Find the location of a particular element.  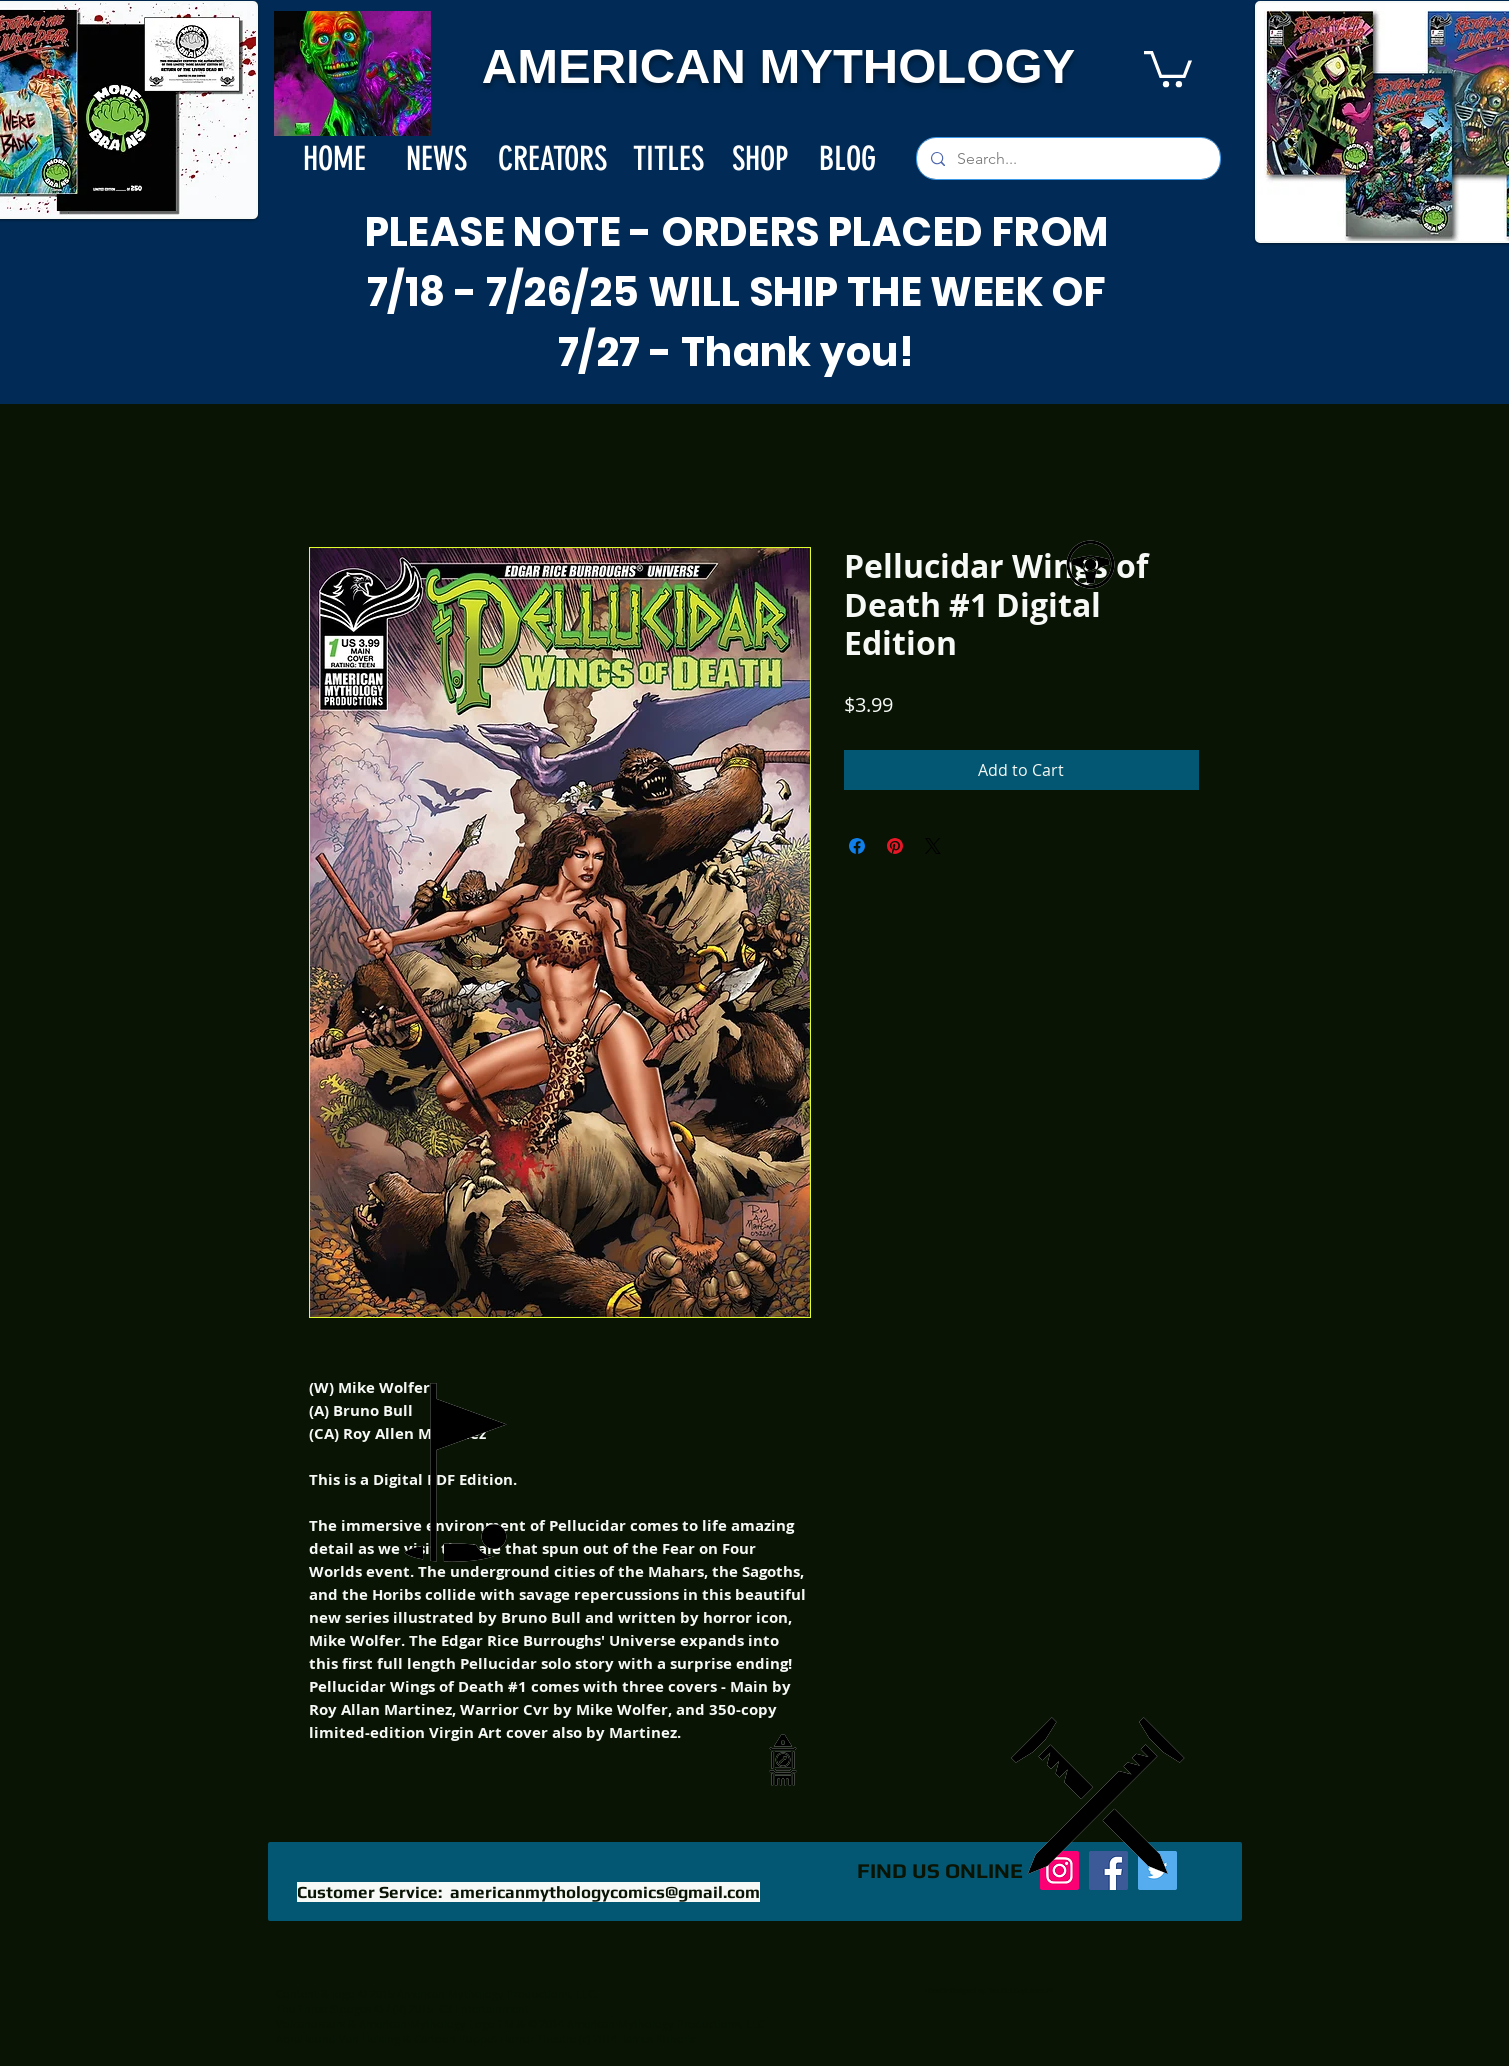

access driving or vehicle controls is located at coordinates (1090, 564).